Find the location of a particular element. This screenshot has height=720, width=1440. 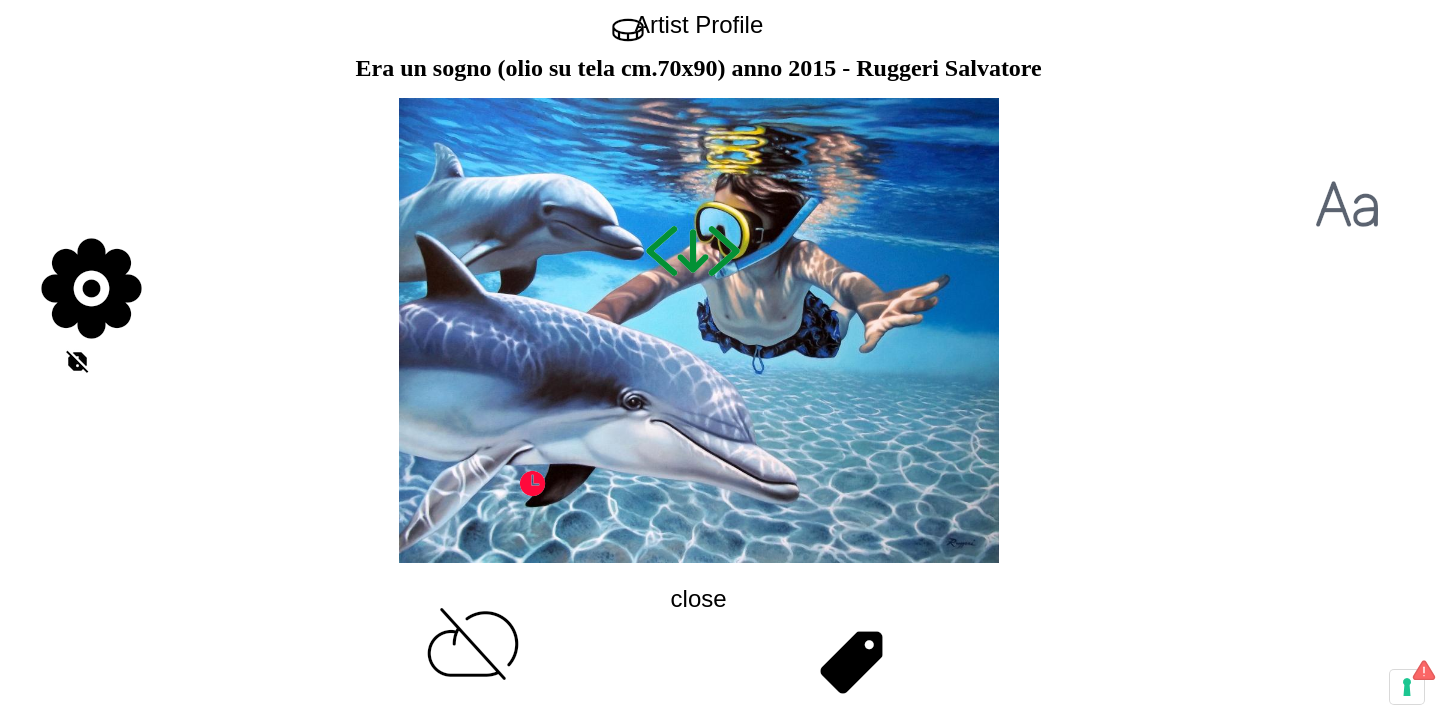

access garden or plant care features is located at coordinates (91, 288).